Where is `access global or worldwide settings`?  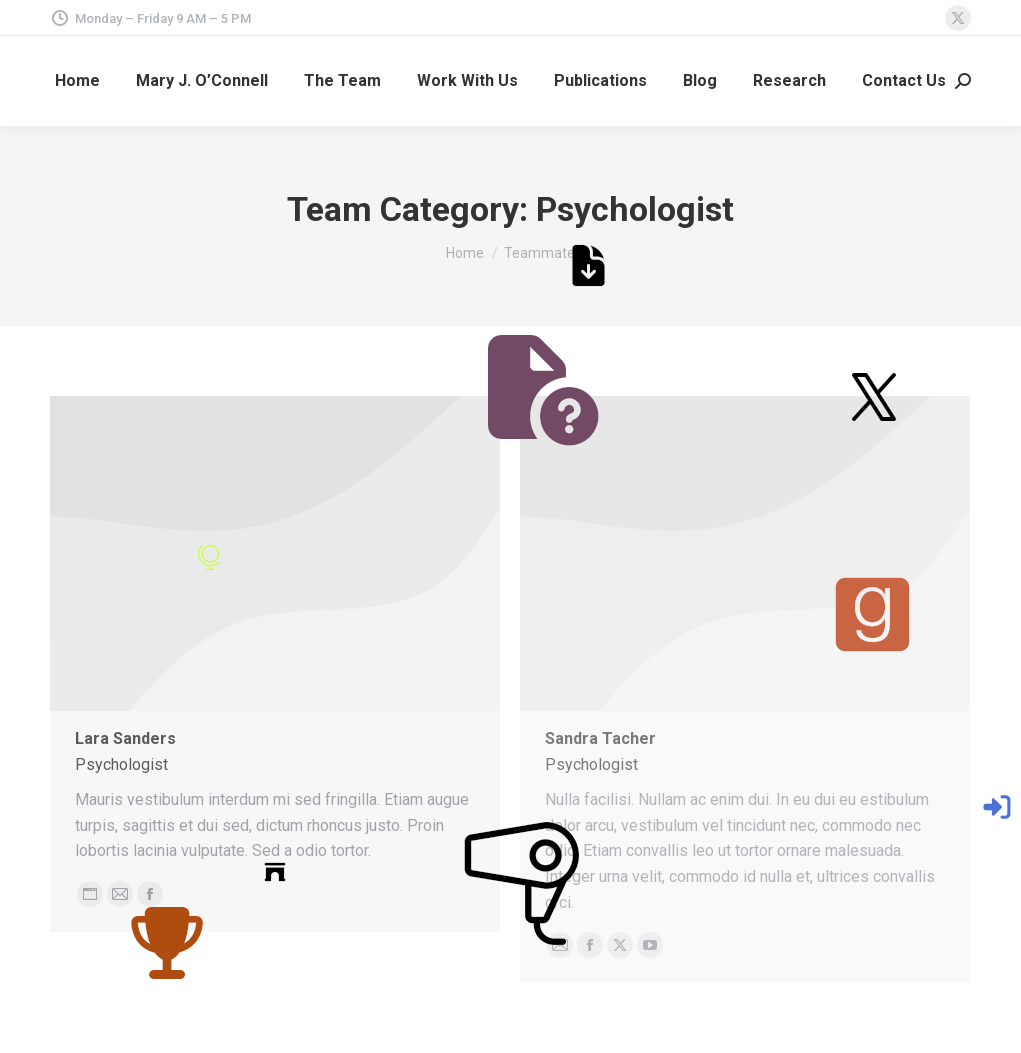
access global or worldwide settings is located at coordinates (209, 556).